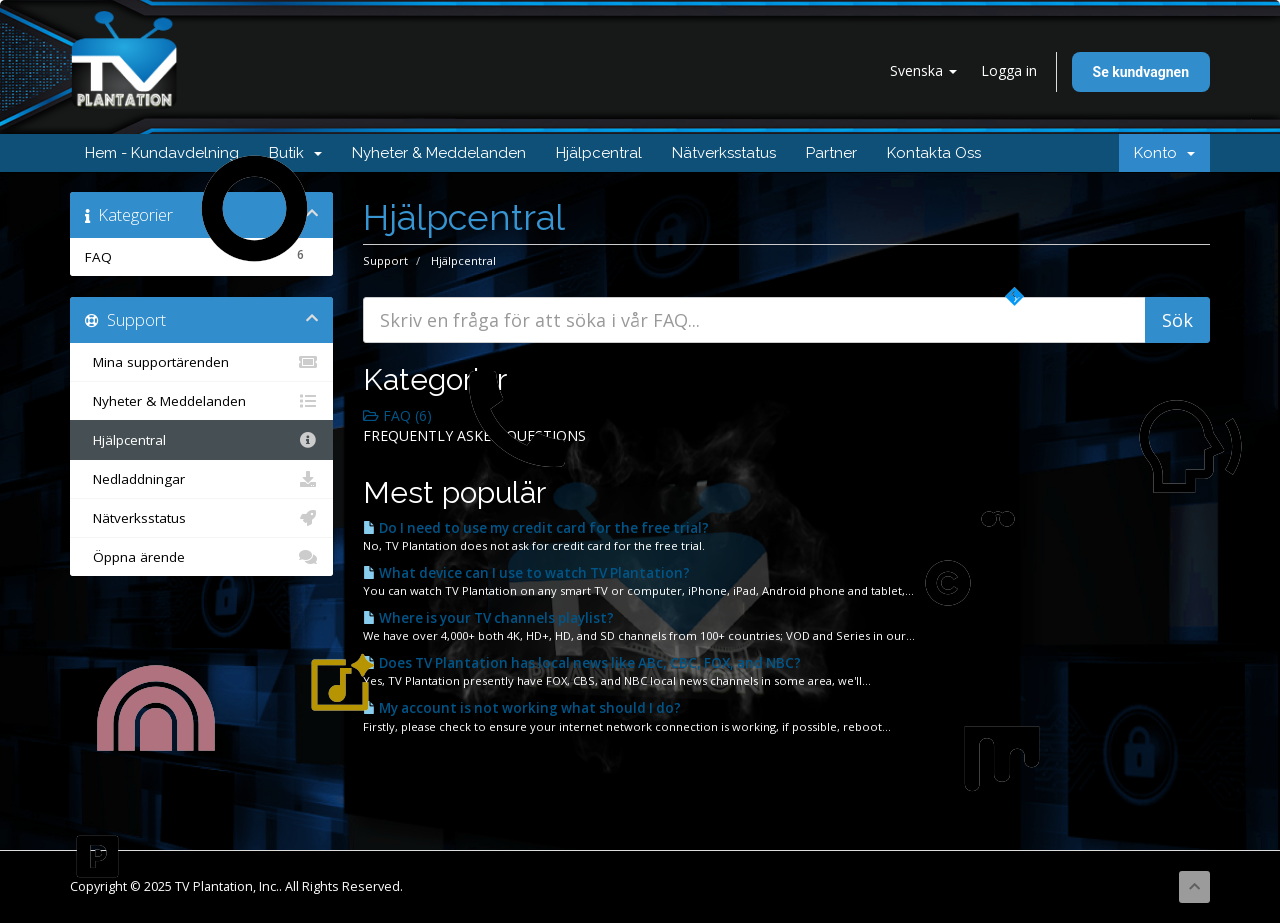 This screenshot has width=1280, height=923. What do you see at coordinates (254, 208) in the screenshot?
I see `indicates loading or processing in progress` at bounding box center [254, 208].